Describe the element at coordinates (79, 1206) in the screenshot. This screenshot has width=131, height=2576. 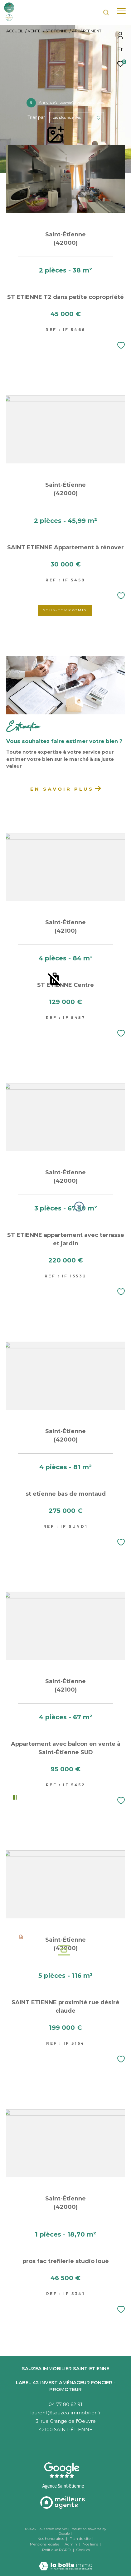
I see `close or dismiss a dialog` at that location.